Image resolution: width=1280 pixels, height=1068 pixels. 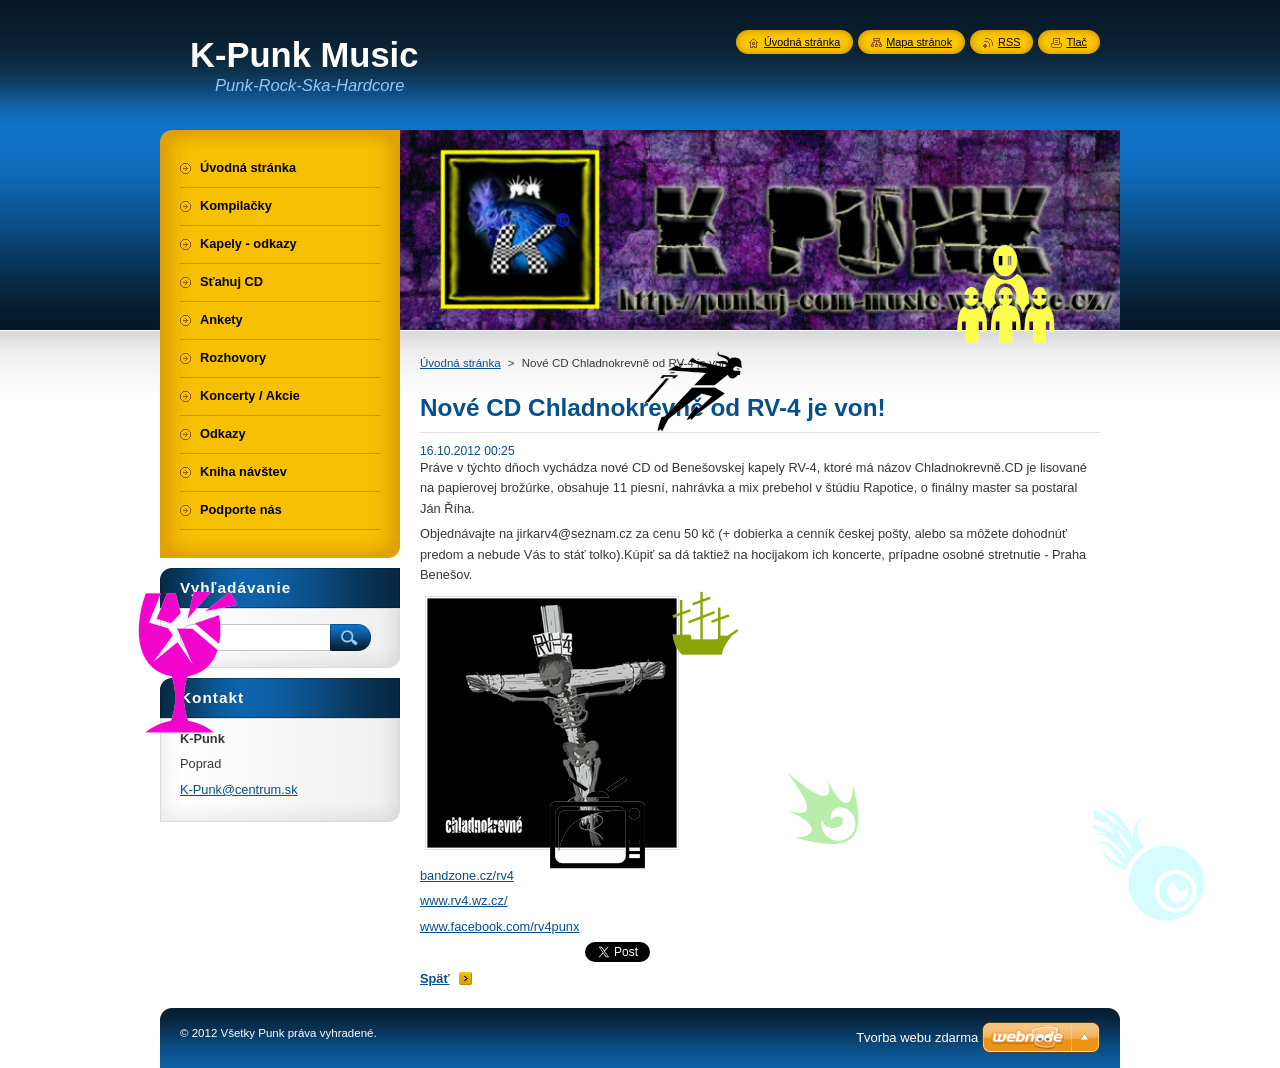 What do you see at coordinates (1147, 865) in the screenshot?
I see `indicates a status effect like curse or blindness in a game` at bounding box center [1147, 865].